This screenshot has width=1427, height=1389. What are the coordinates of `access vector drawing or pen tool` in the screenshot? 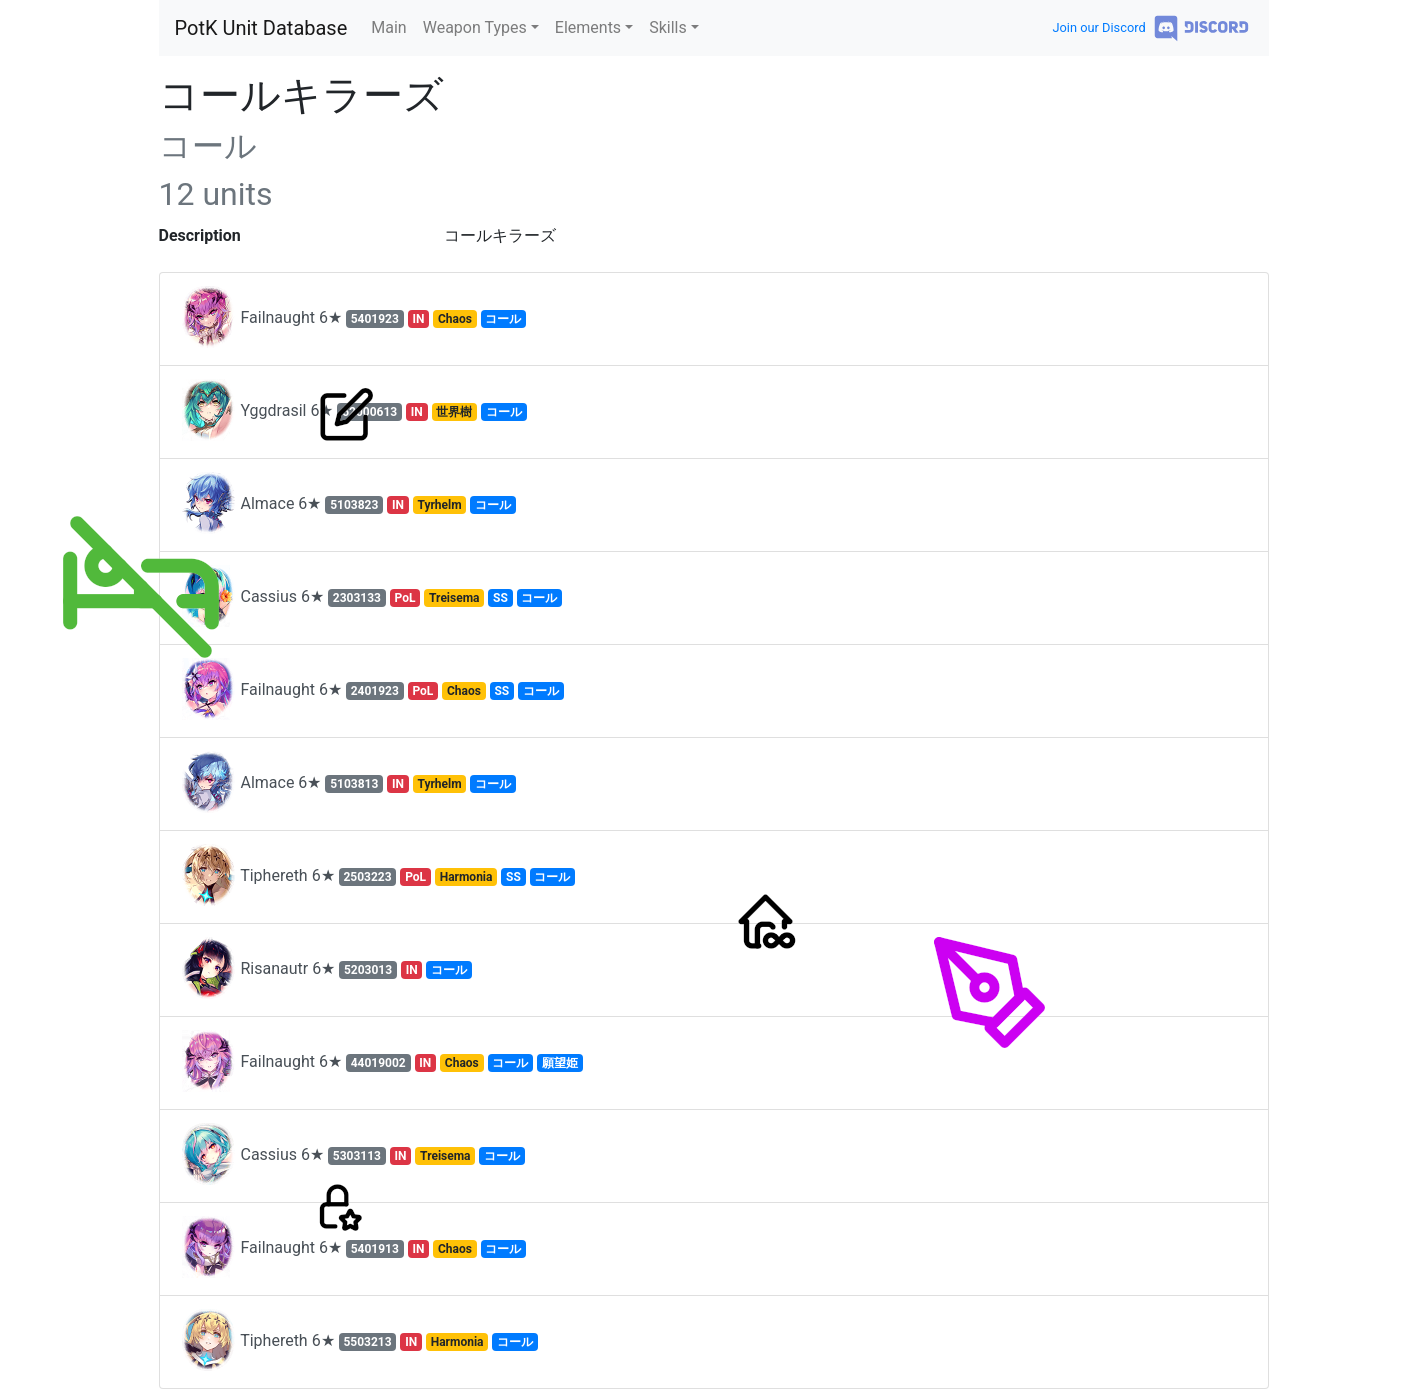 It's located at (989, 992).